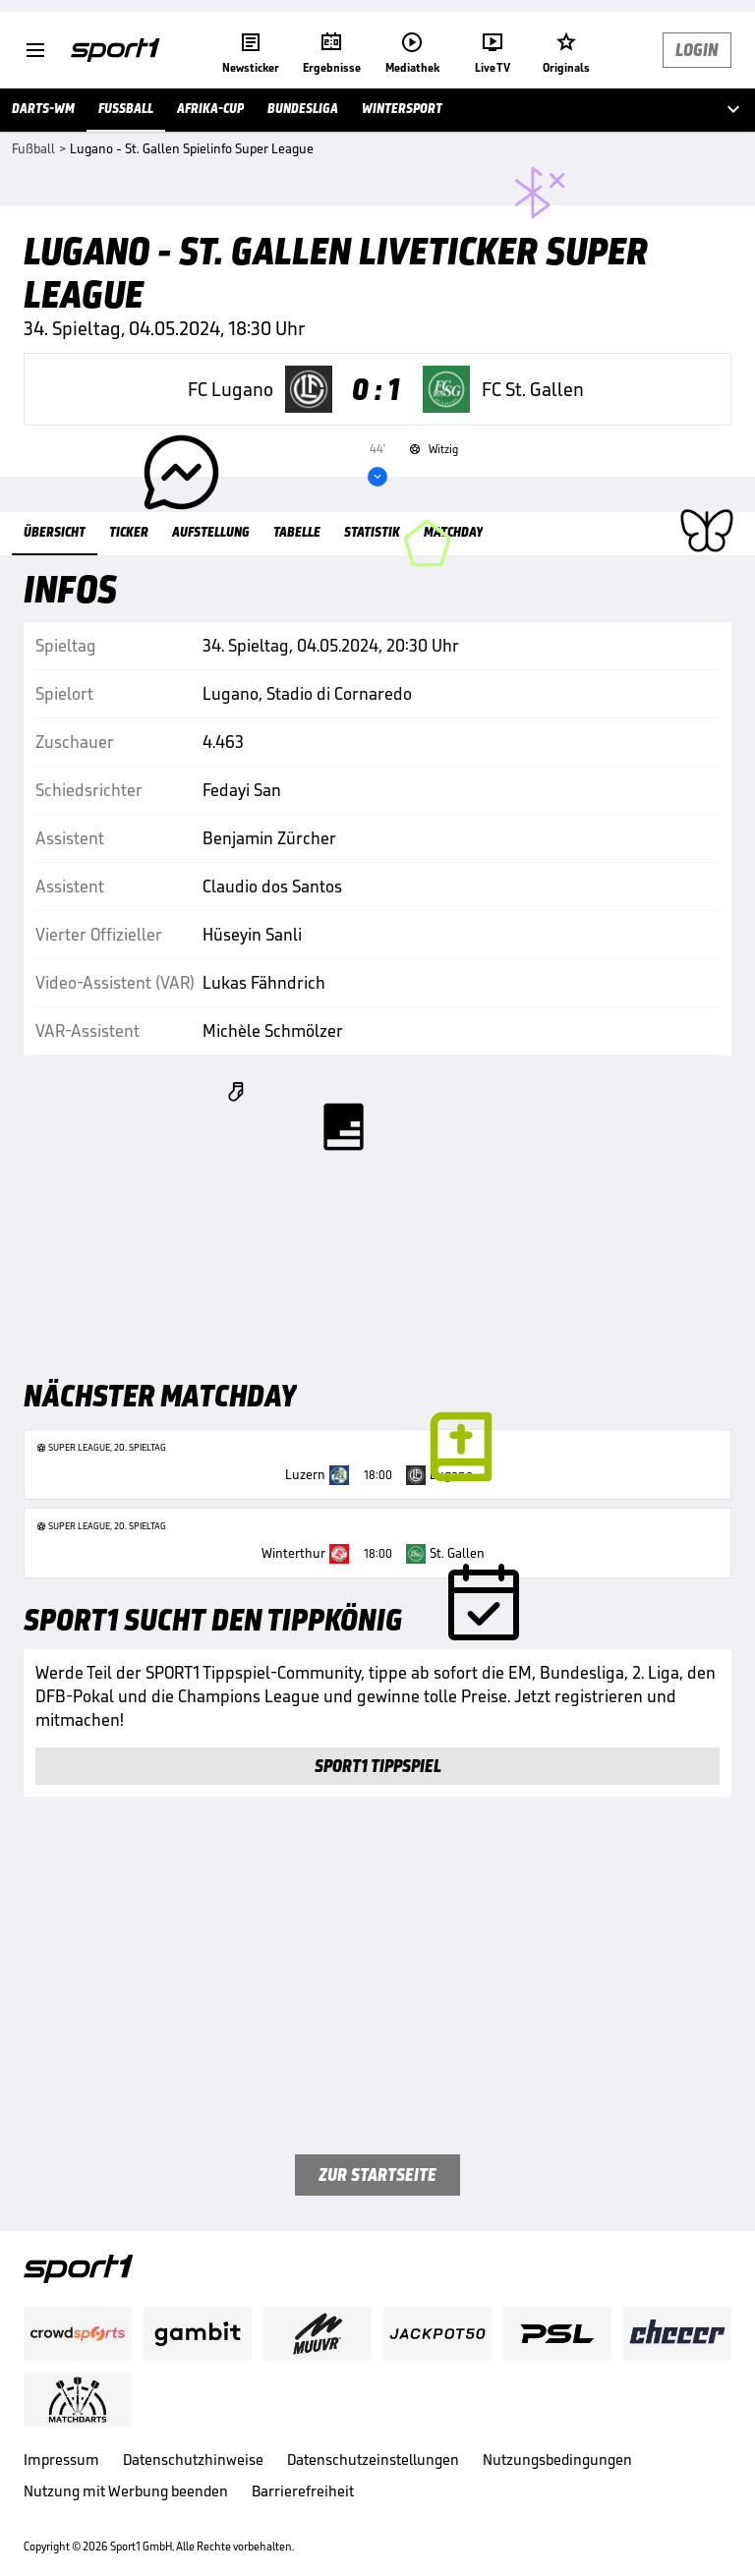 The height and width of the screenshot is (2576, 755). What do you see at coordinates (343, 1126) in the screenshot?
I see `indicates stairs or stairway access` at bounding box center [343, 1126].